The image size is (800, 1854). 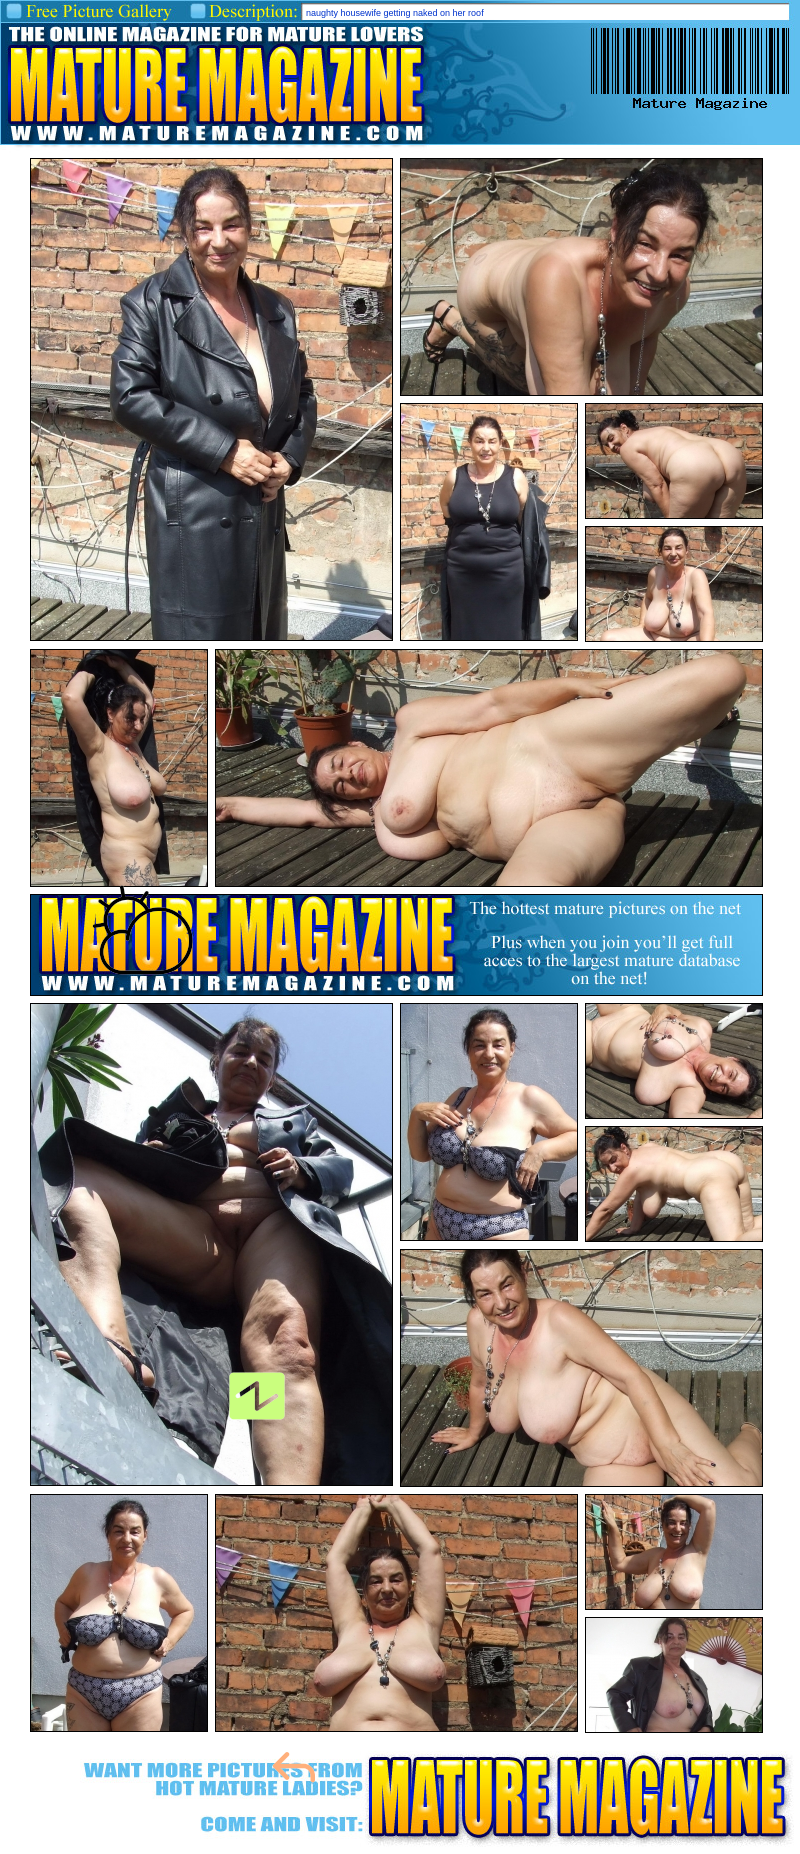 I want to click on select sawtooth waveform in audio synthesizer, so click(x=257, y=1396).